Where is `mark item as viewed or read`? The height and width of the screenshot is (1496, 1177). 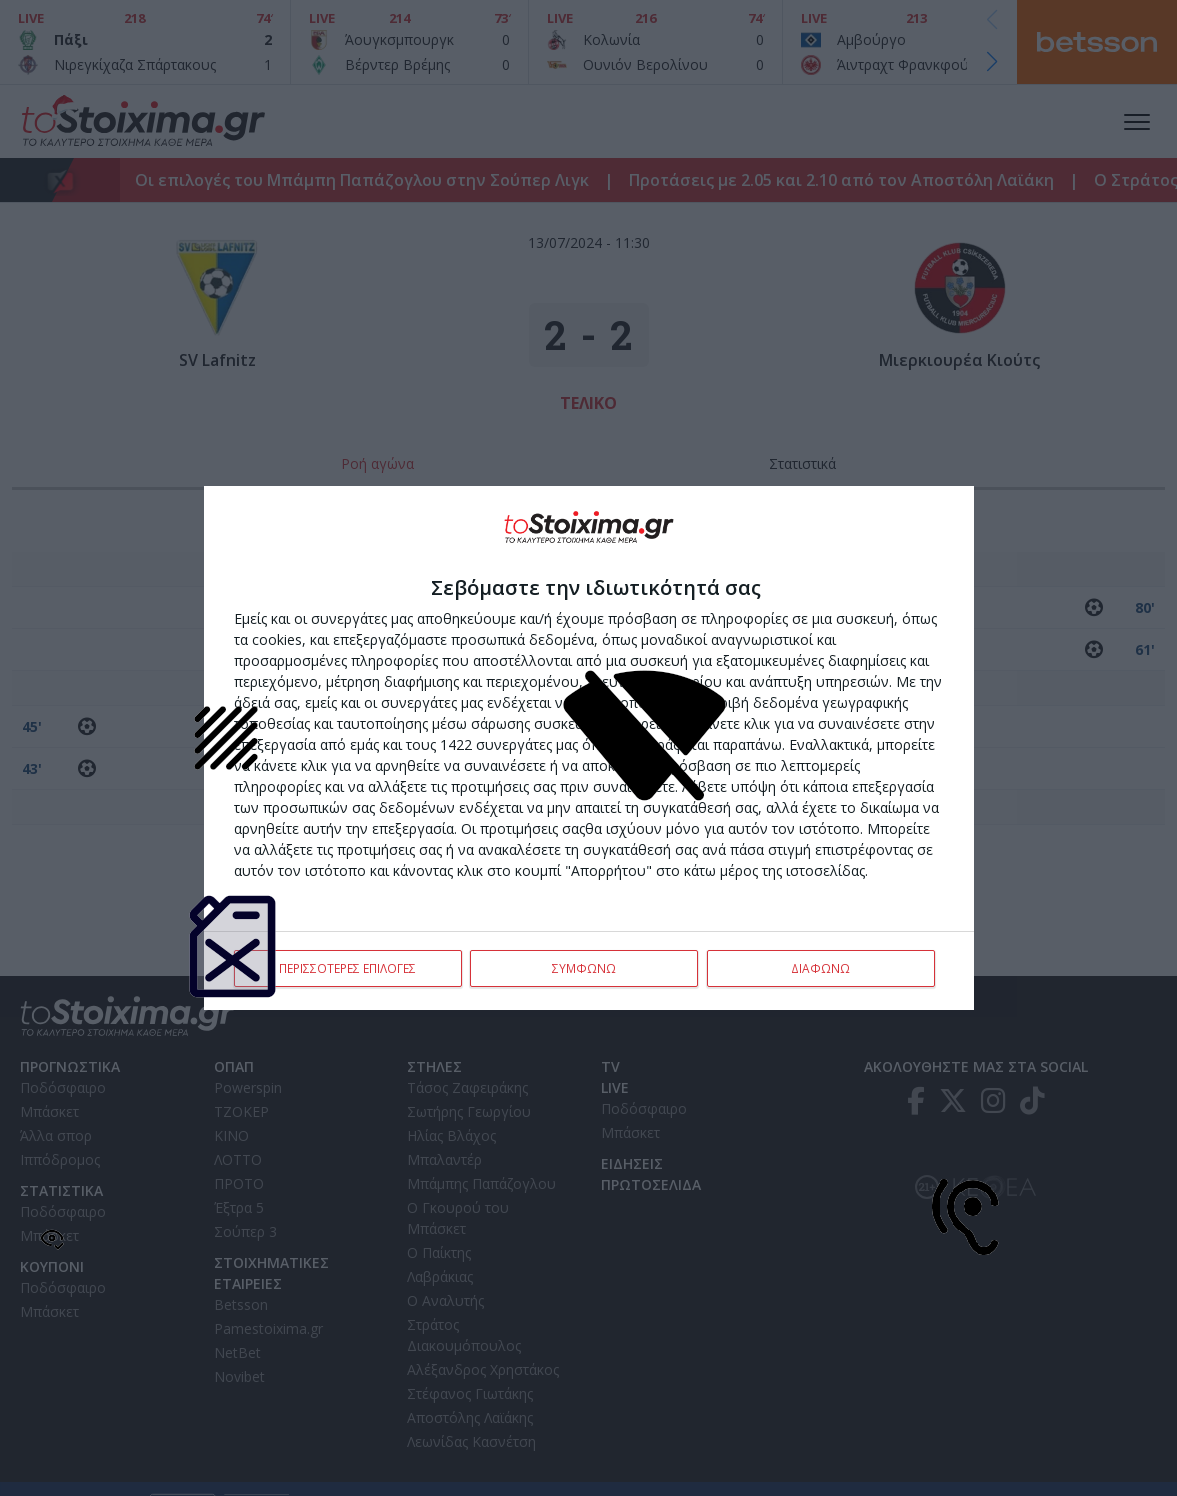 mark item as viewed or read is located at coordinates (52, 1238).